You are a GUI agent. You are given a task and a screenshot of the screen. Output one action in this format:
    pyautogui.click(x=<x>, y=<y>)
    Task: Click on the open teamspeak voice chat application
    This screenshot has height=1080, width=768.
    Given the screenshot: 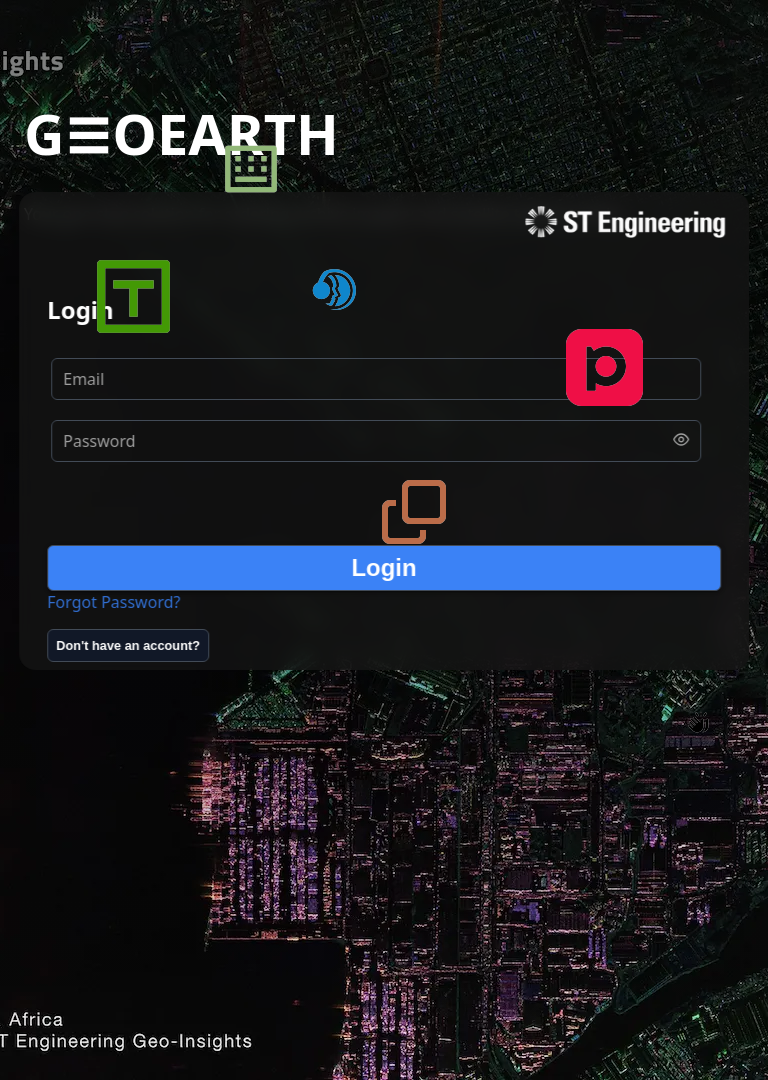 What is the action you would take?
    pyautogui.click(x=334, y=289)
    